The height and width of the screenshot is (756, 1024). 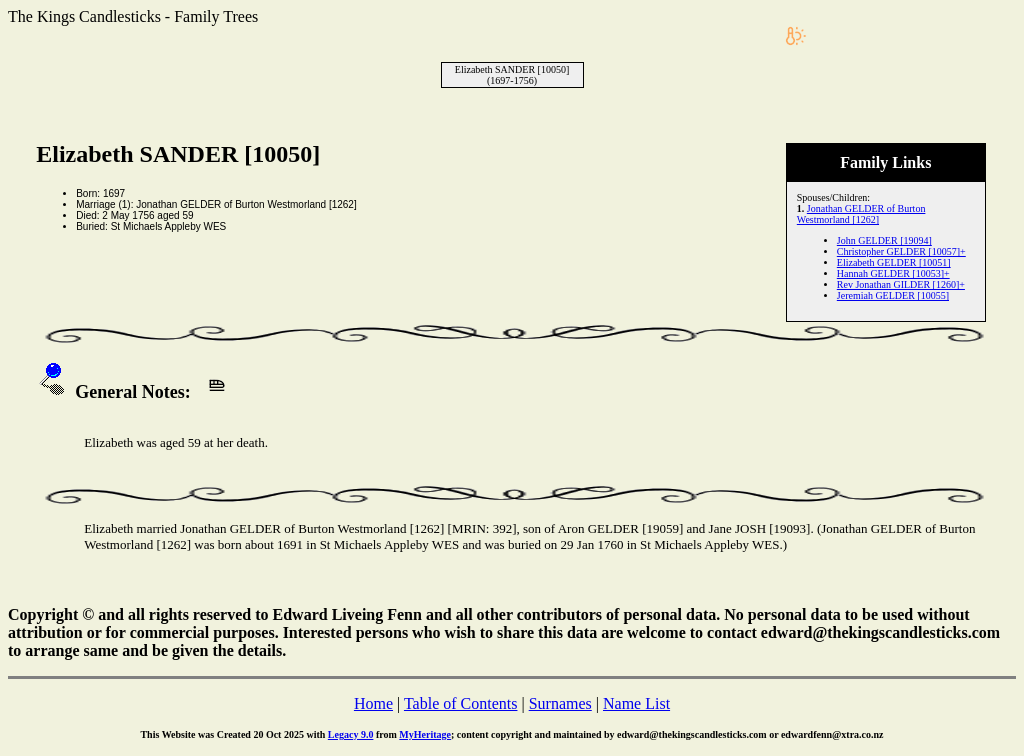 What do you see at coordinates (217, 385) in the screenshot?
I see `view train schedules or railway options` at bounding box center [217, 385].